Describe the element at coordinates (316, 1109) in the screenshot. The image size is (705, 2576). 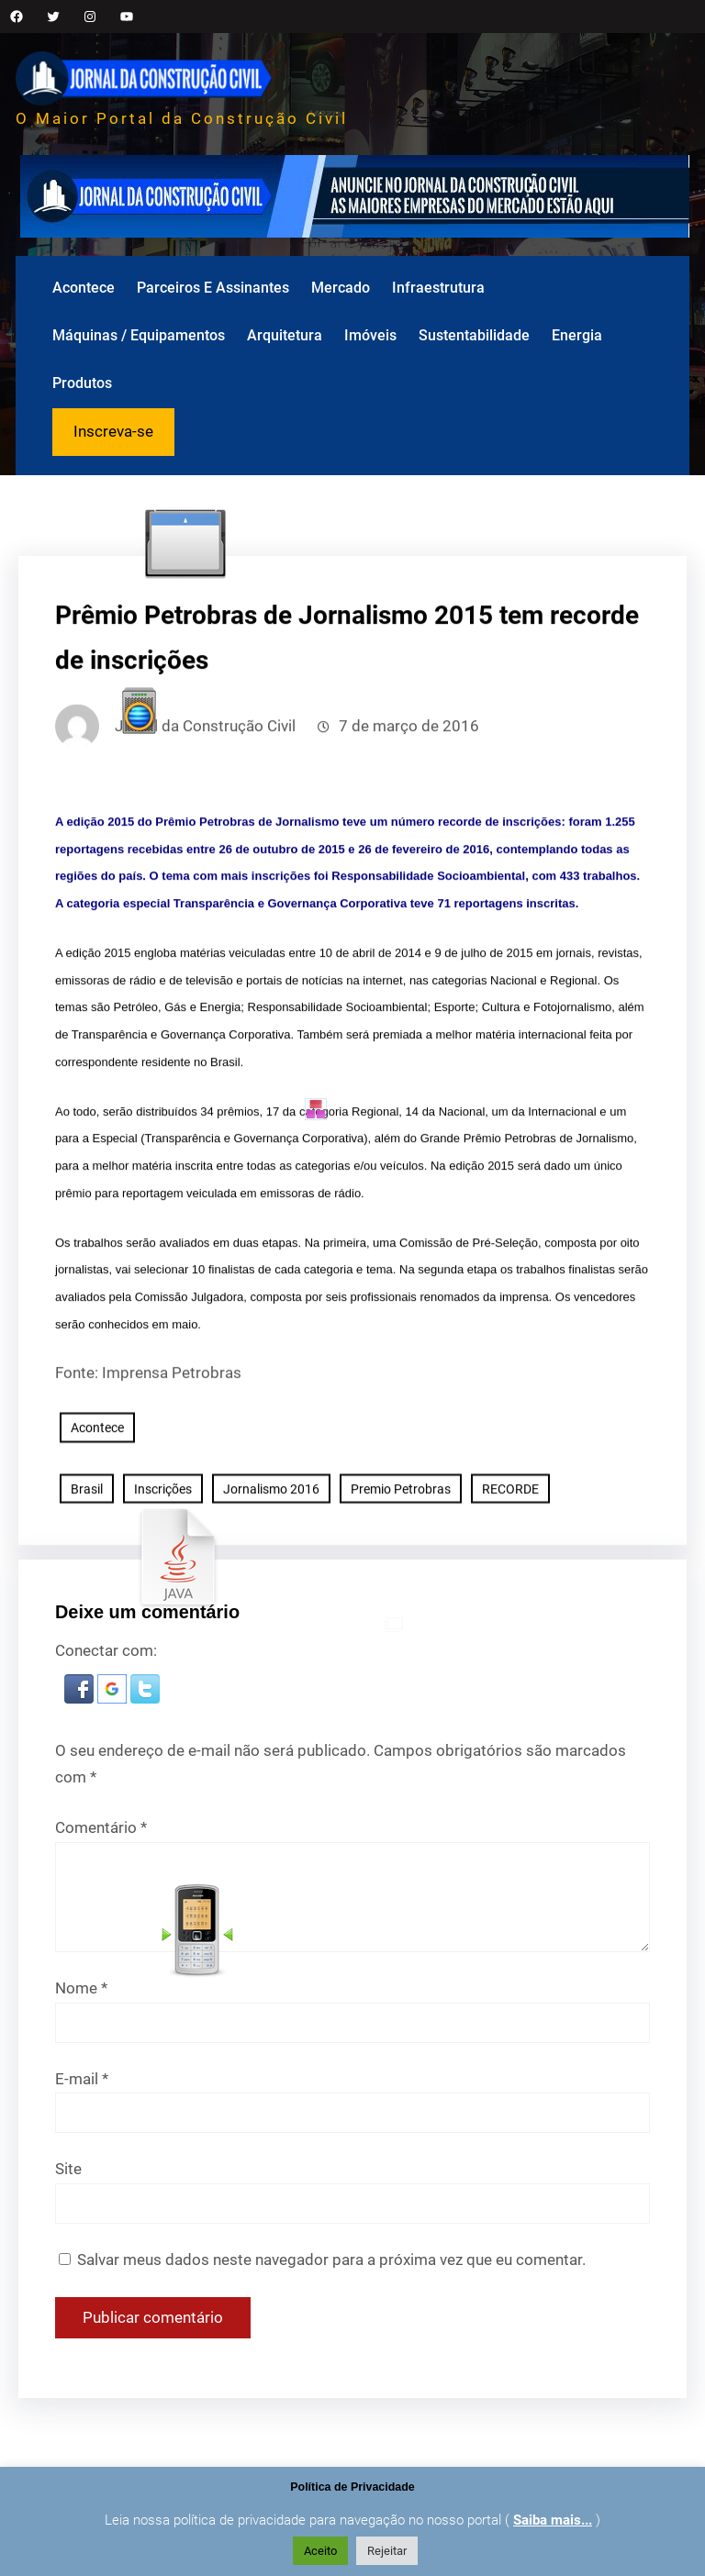
I see `select all items in the current view` at that location.